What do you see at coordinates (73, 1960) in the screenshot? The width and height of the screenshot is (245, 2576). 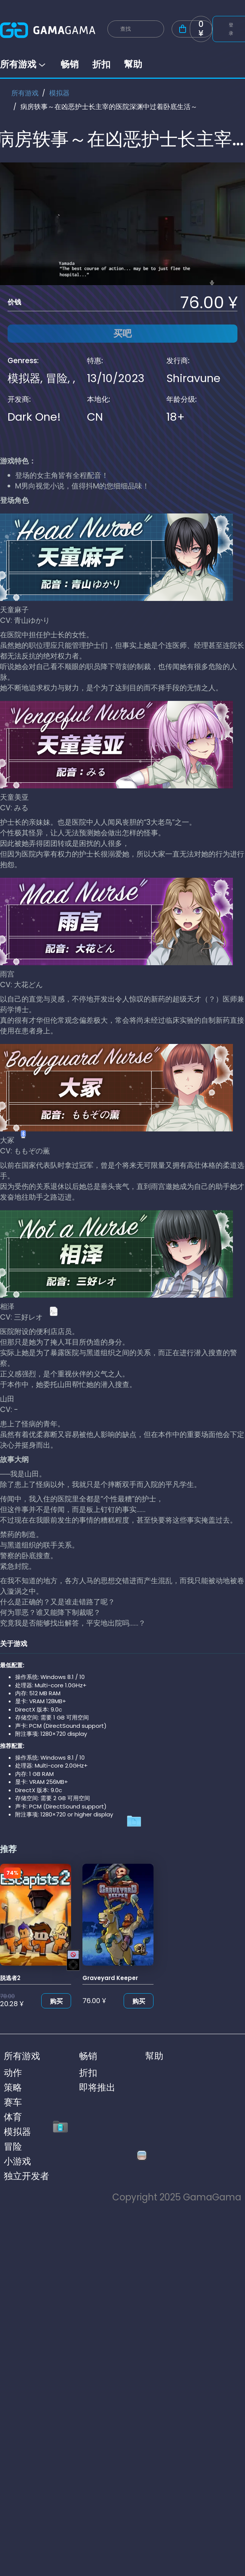 I see `iPod device not connected or unavailable` at bounding box center [73, 1960].